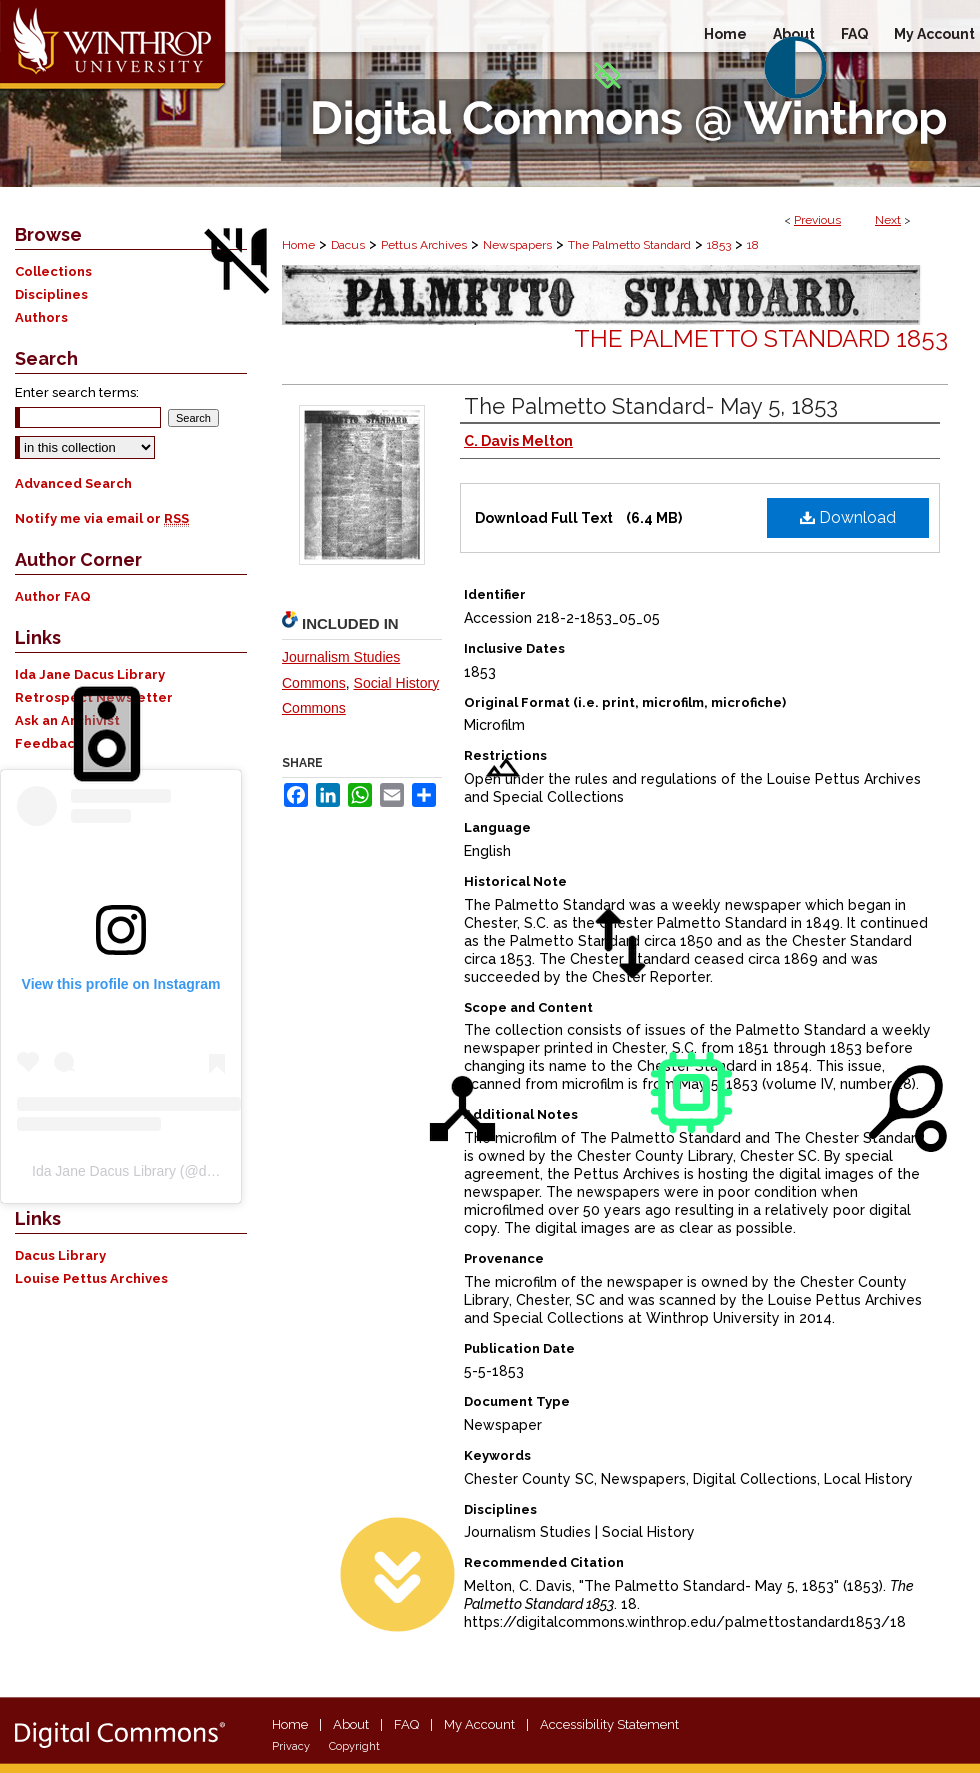 The image size is (980, 1773). What do you see at coordinates (795, 67) in the screenshot?
I see `toggle between light and dark theme` at bounding box center [795, 67].